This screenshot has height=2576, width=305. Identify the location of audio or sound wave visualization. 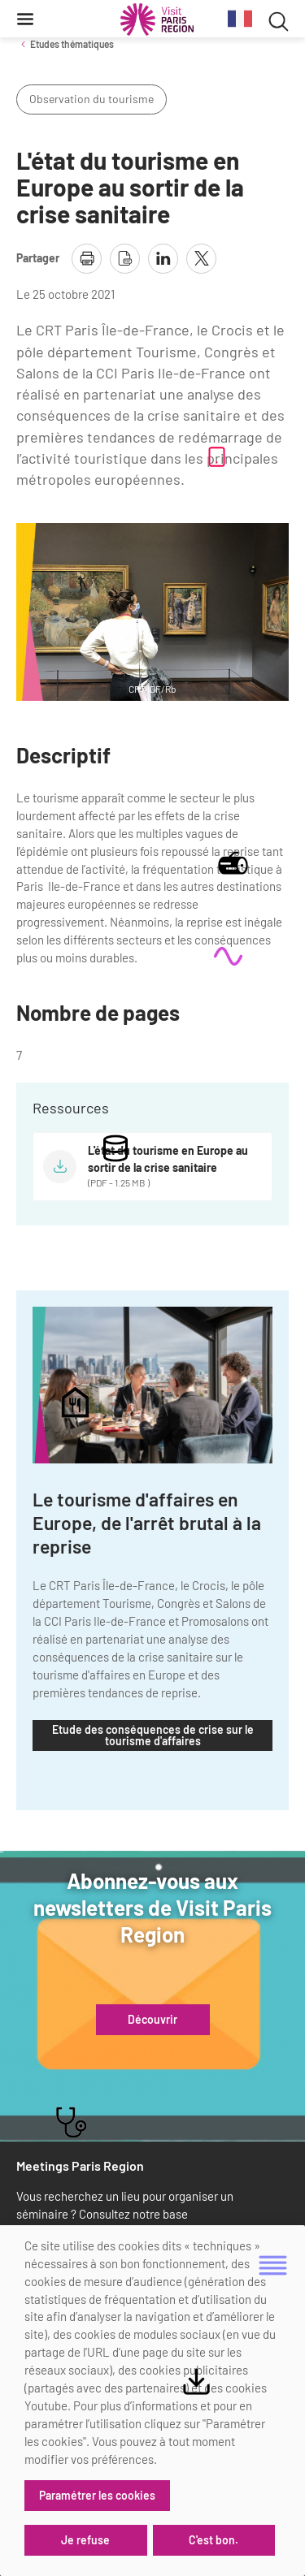
(228, 956).